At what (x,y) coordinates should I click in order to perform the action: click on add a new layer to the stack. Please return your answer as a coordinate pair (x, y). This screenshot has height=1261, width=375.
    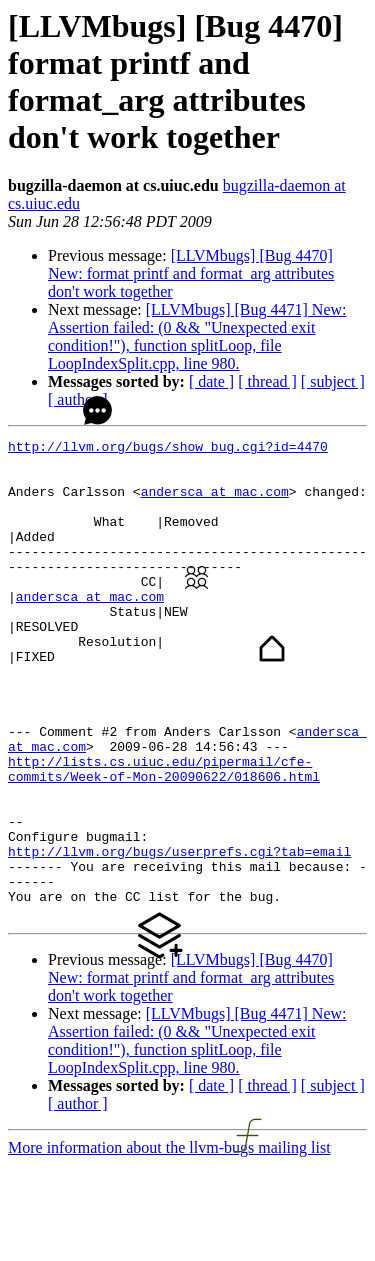
    Looking at the image, I should click on (159, 935).